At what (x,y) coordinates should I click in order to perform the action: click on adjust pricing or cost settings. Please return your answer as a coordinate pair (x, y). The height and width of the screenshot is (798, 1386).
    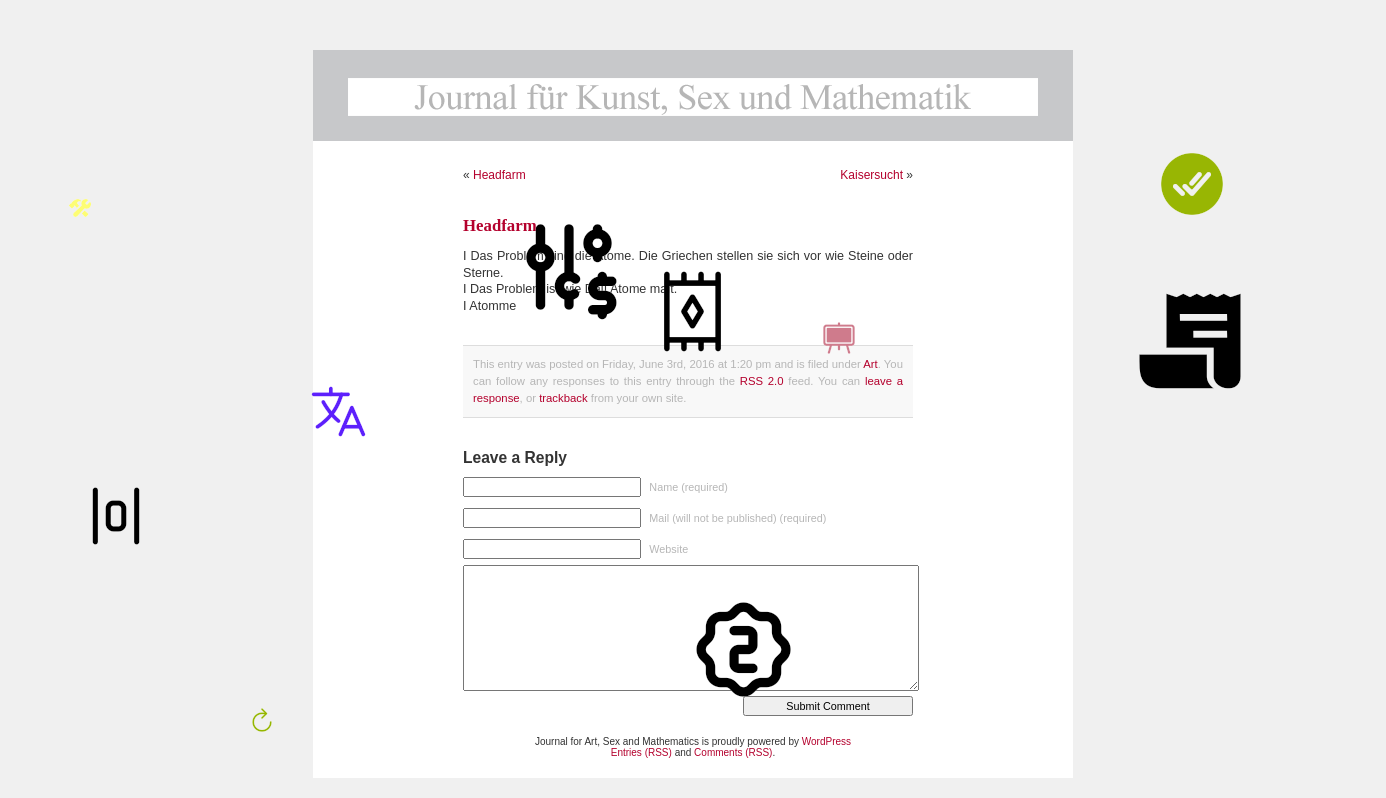
    Looking at the image, I should click on (569, 267).